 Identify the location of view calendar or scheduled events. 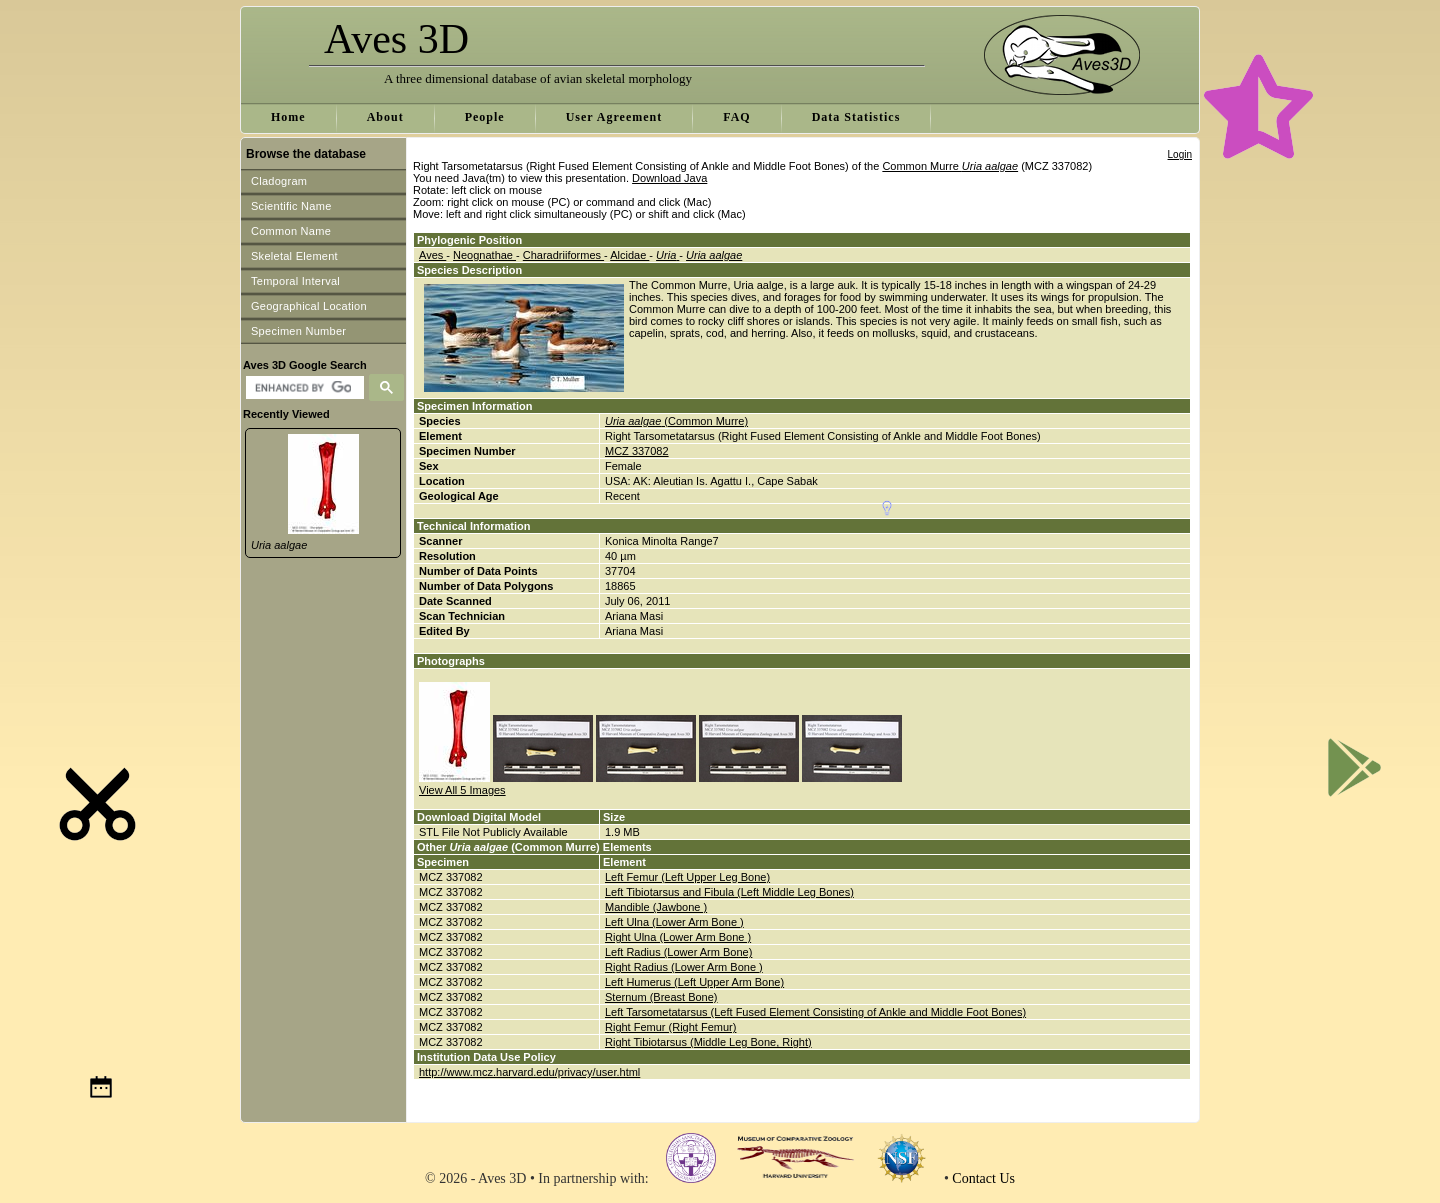
(101, 1088).